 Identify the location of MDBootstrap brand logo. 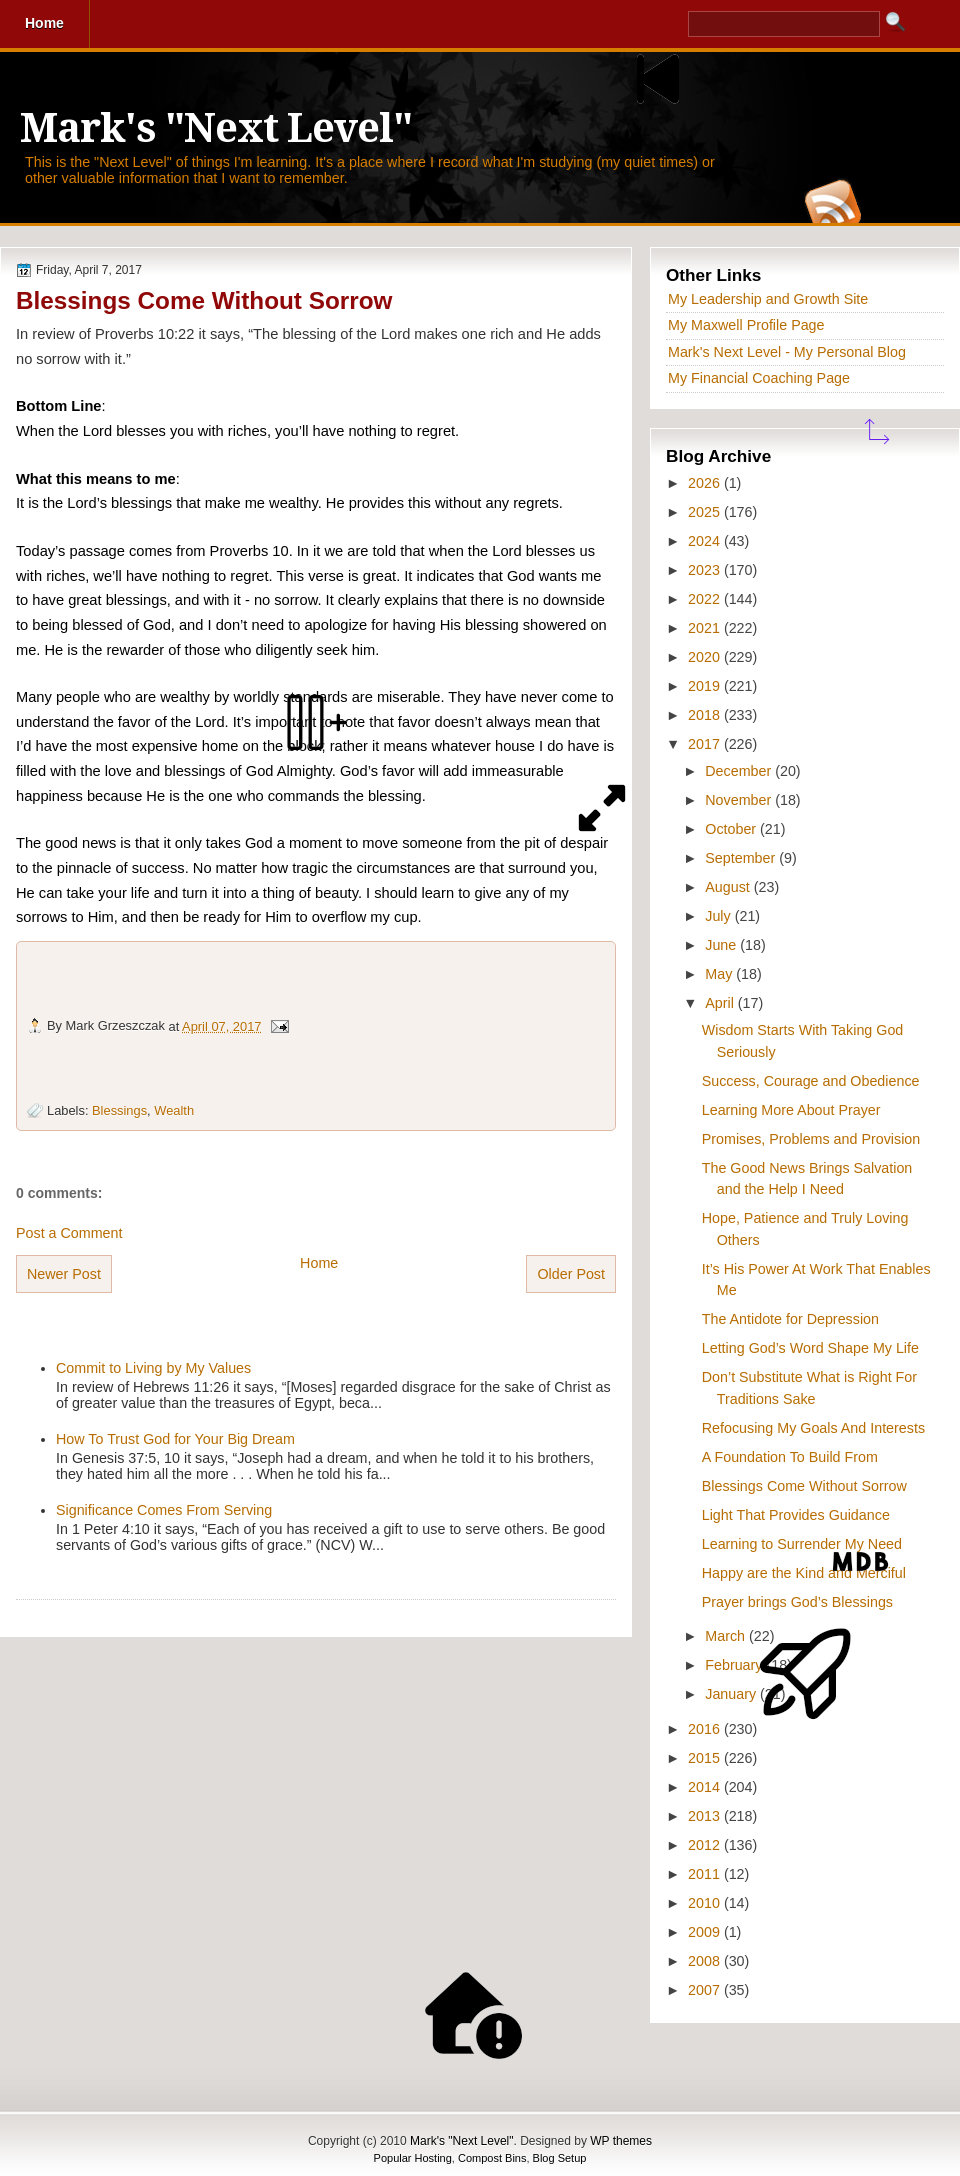
(860, 1561).